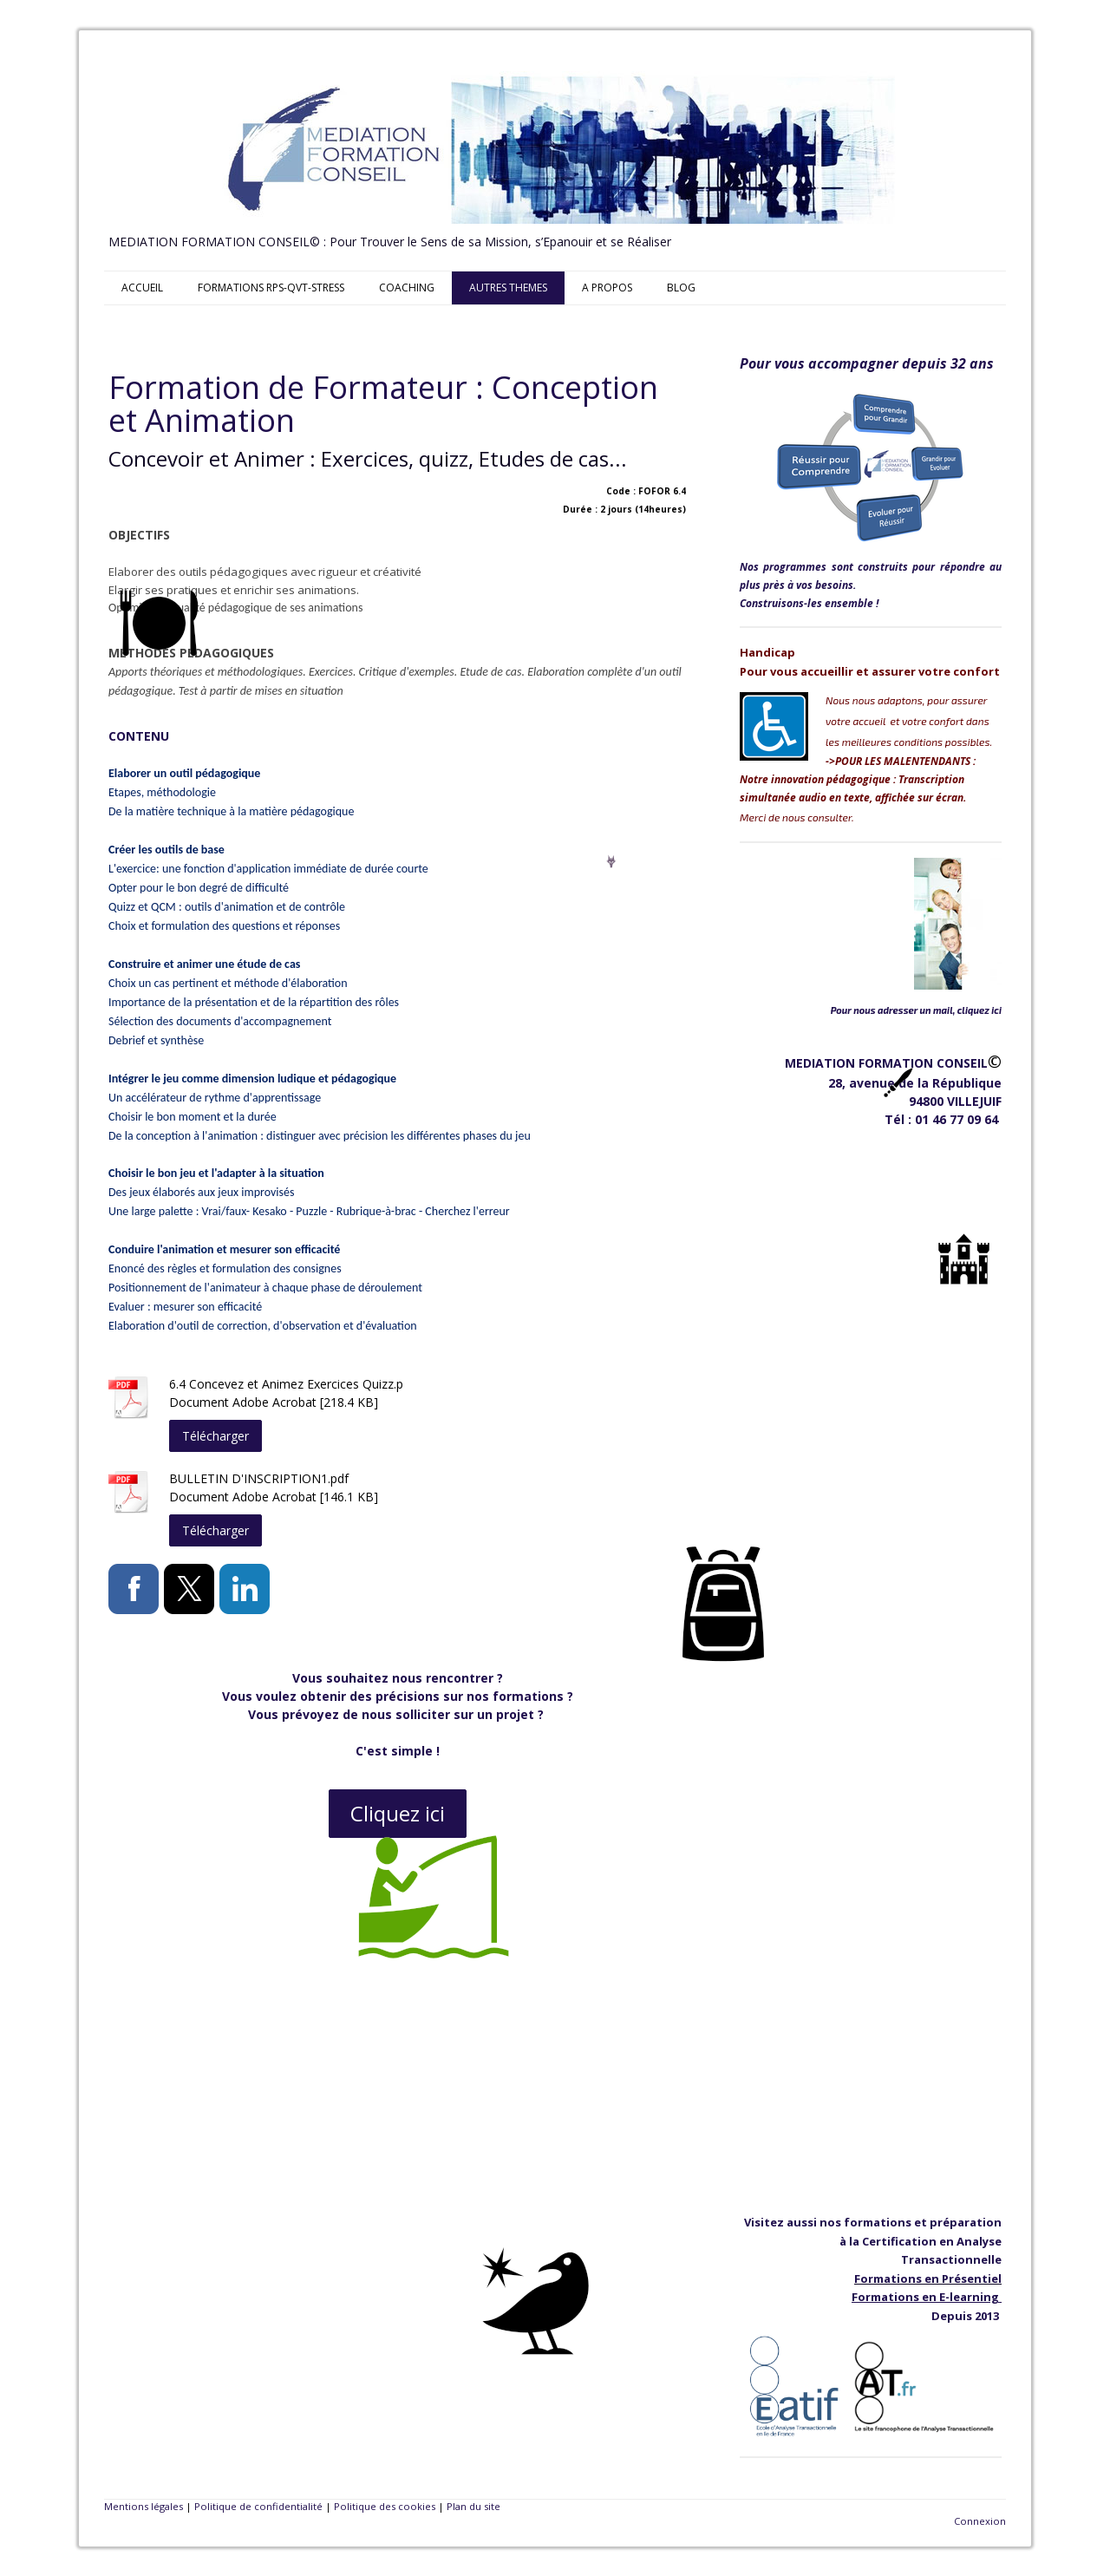  Describe the element at coordinates (434, 1897) in the screenshot. I see `access fishing activity or minigame` at that location.